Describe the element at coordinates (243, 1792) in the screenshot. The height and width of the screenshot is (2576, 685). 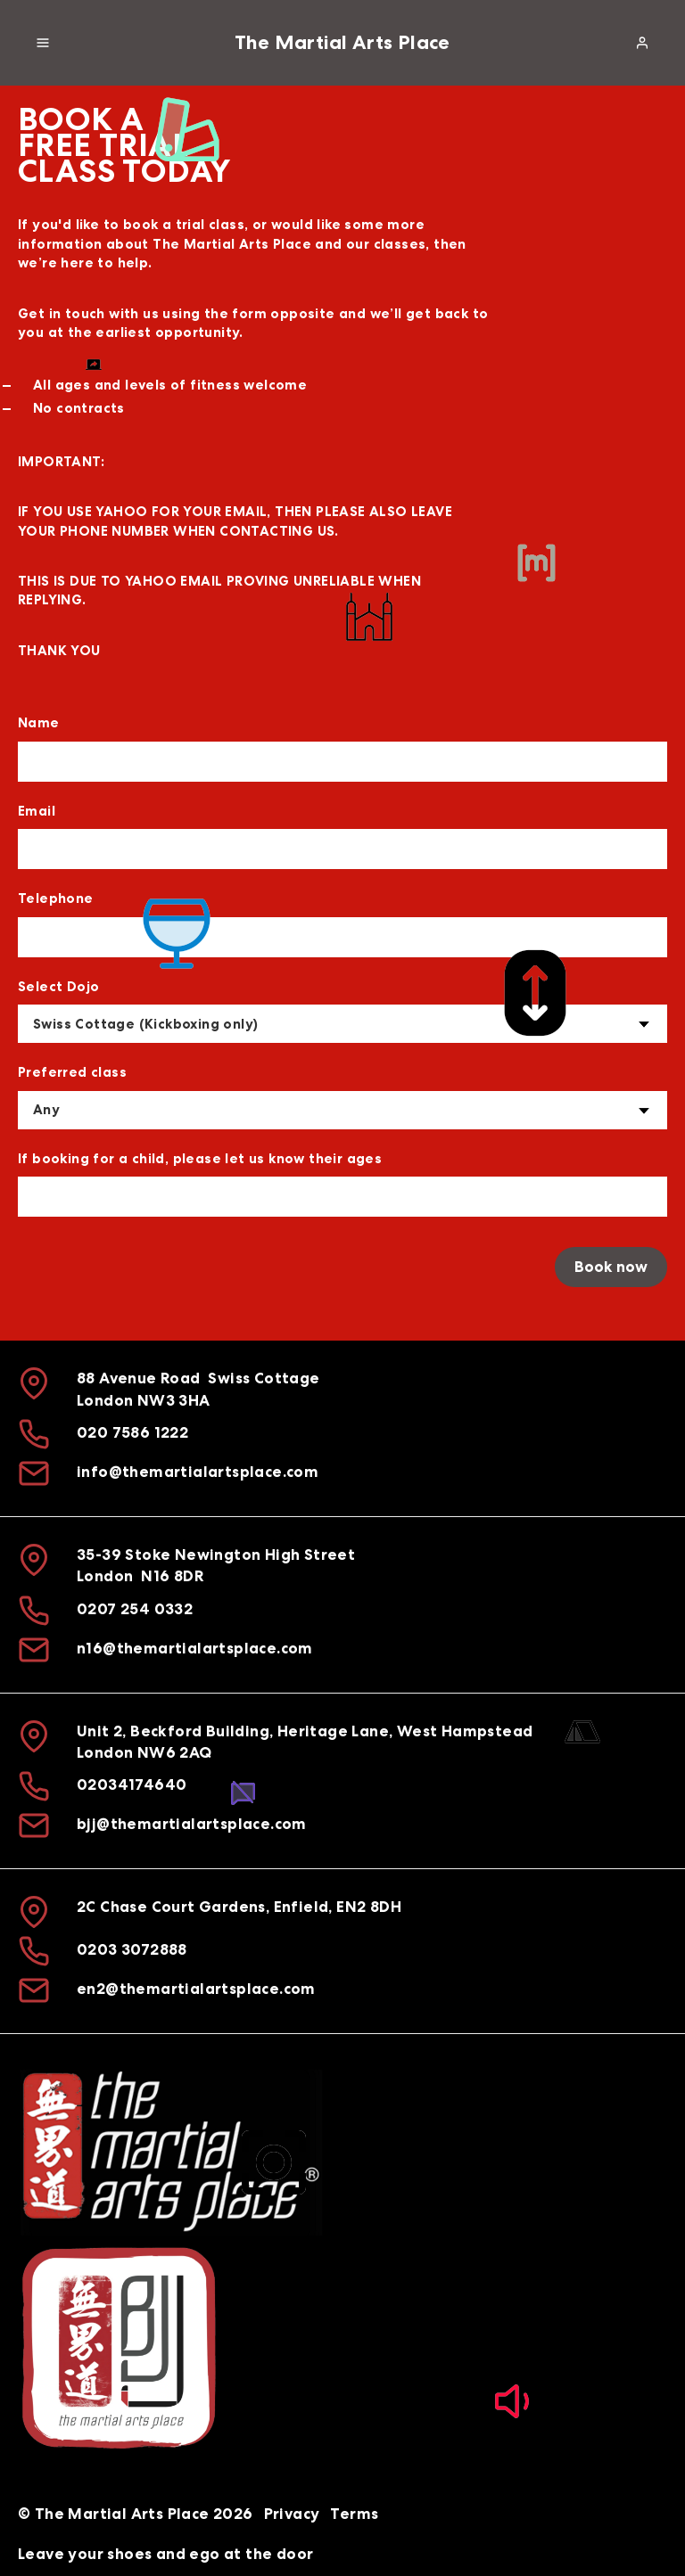
I see `mute or disable chat notifications` at that location.